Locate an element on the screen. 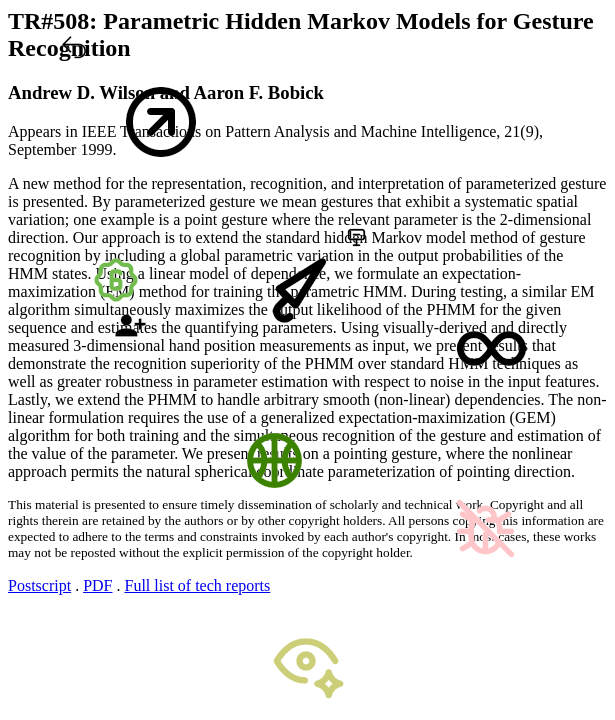  enable smart view or AI-powered visual features is located at coordinates (306, 661).